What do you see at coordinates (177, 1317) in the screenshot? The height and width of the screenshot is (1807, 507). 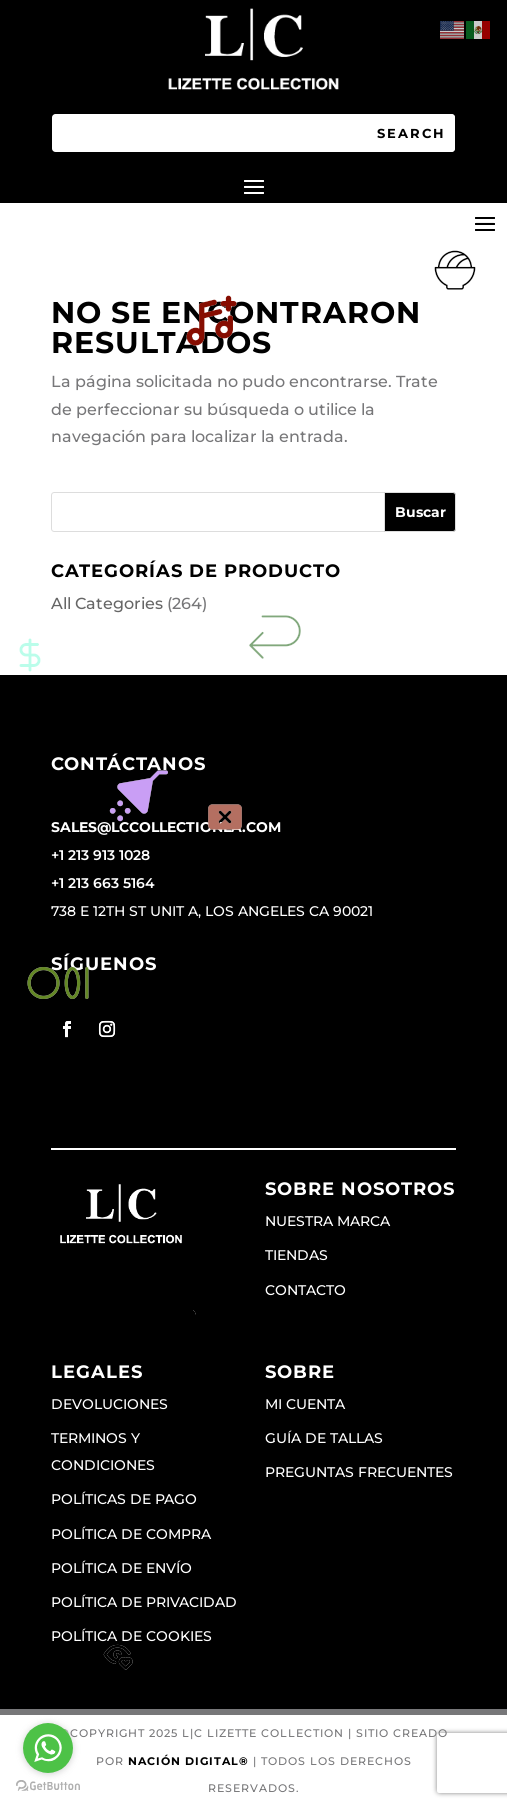 I see `standard legroom seat selection` at bounding box center [177, 1317].